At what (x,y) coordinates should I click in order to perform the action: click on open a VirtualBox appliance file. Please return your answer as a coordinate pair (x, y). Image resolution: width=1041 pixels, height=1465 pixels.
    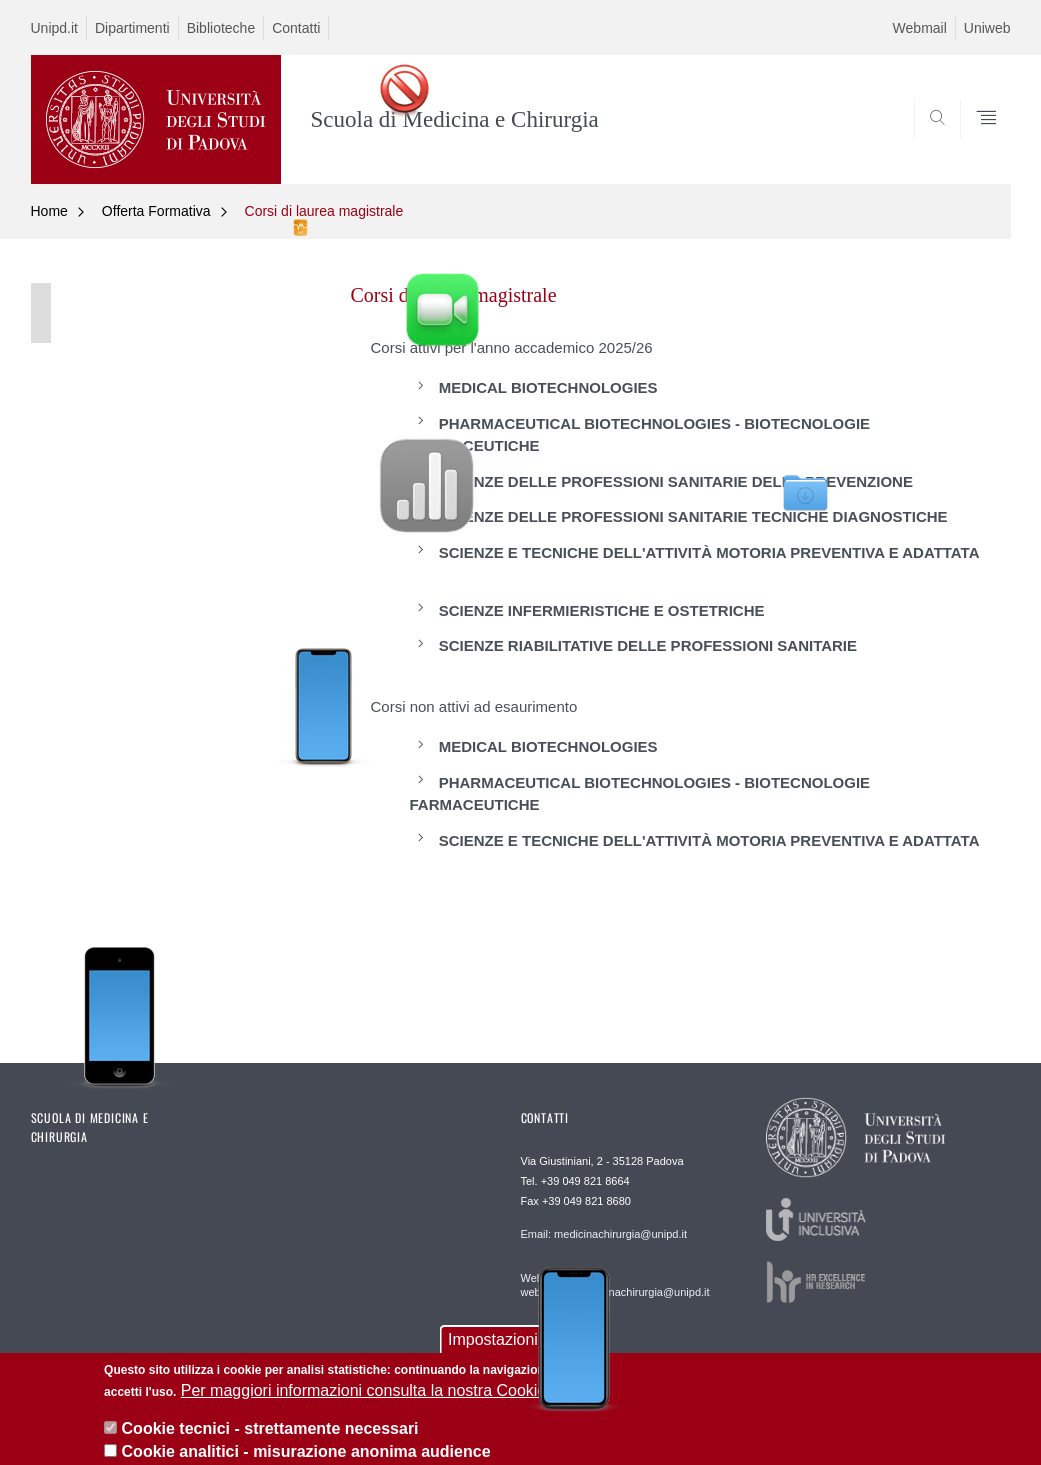
    Looking at the image, I should click on (300, 227).